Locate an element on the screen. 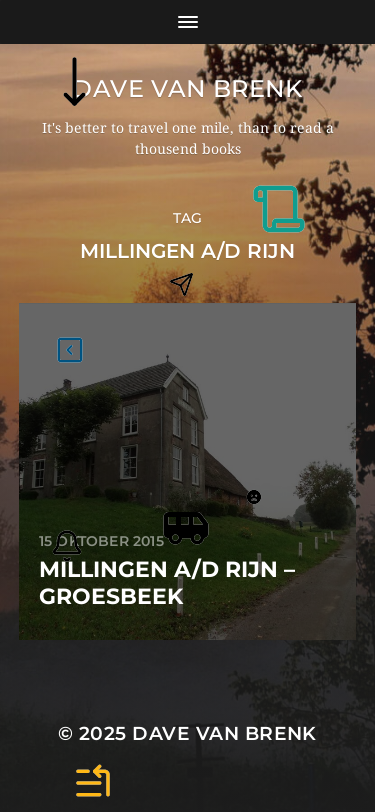 The width and height of the screenshot is (375, 812). book a shuttle or van service is located at coordinates (186, 527).